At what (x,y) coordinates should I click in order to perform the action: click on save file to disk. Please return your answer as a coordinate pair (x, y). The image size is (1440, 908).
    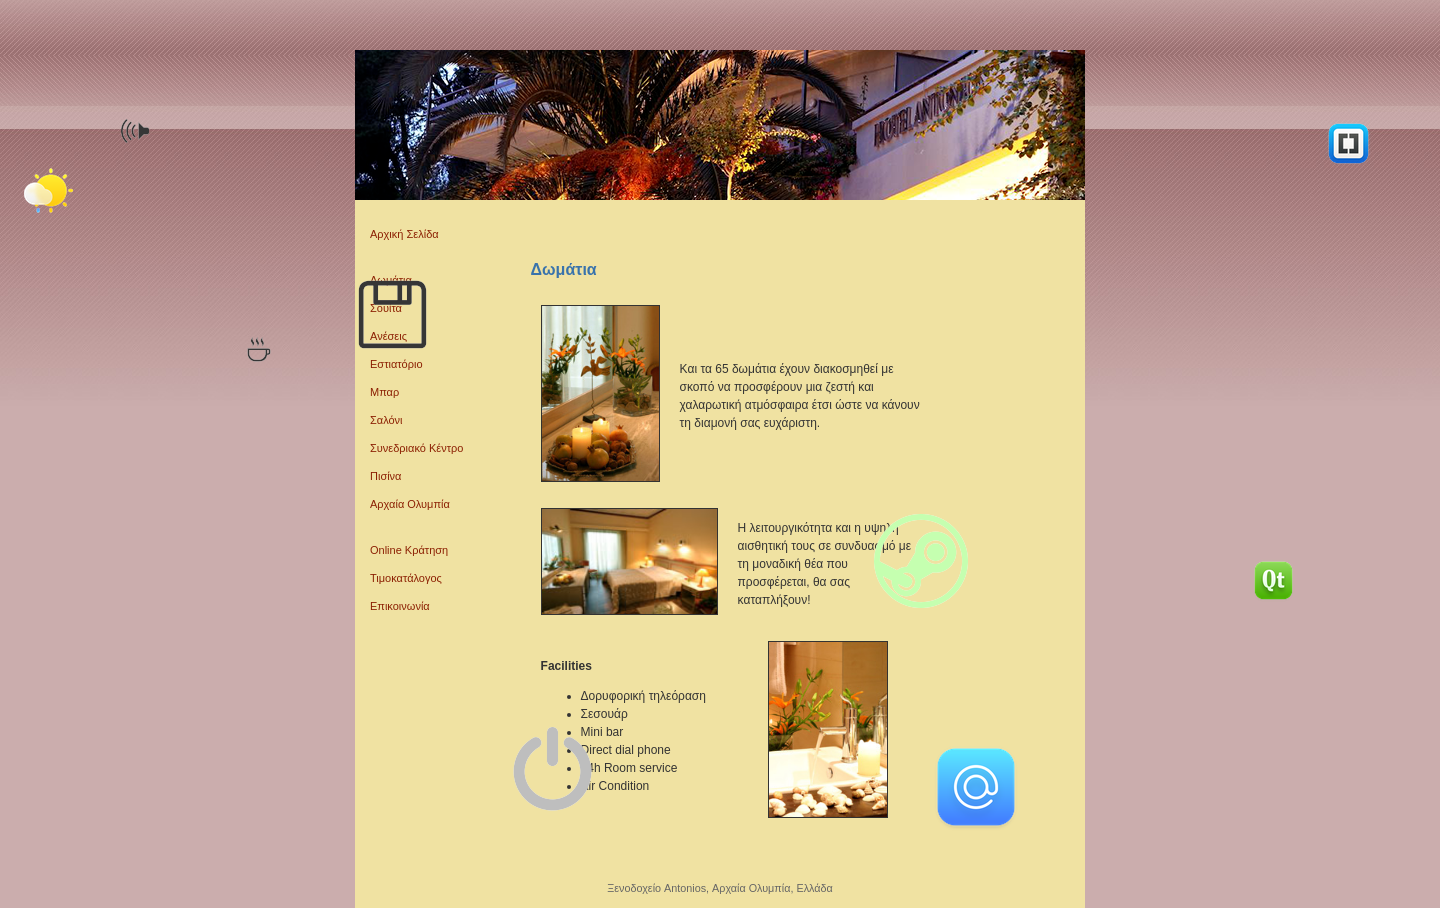
    Looking at the image, I should click on (392, 314).